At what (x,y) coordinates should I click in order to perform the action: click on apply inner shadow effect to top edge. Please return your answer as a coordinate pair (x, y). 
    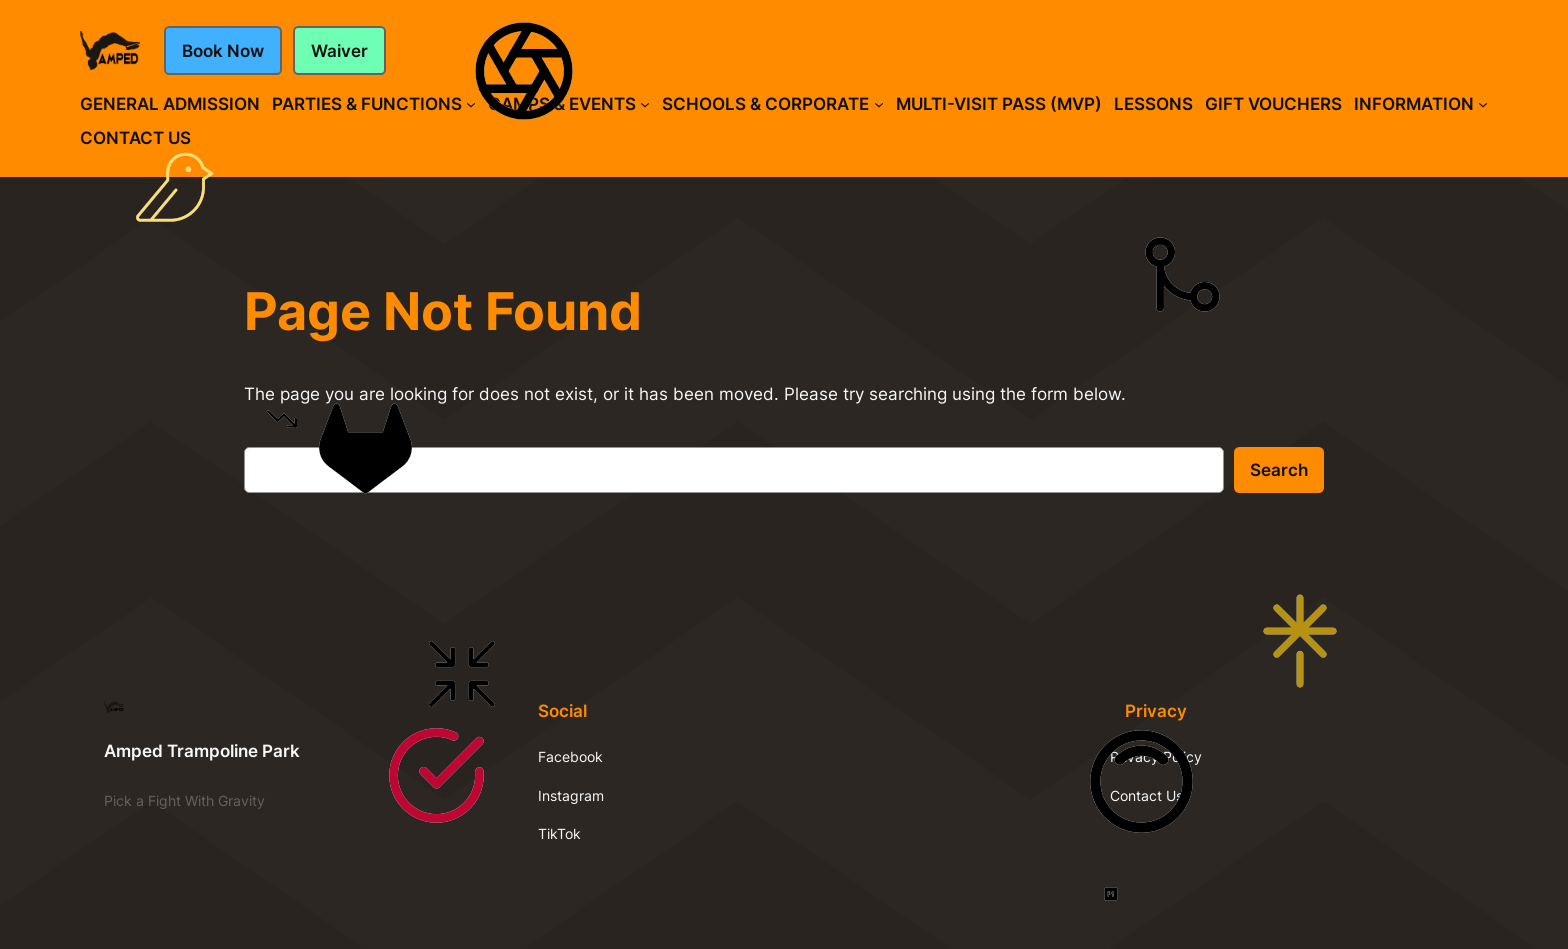
    Looking at the image, I should click on (1141, 781).